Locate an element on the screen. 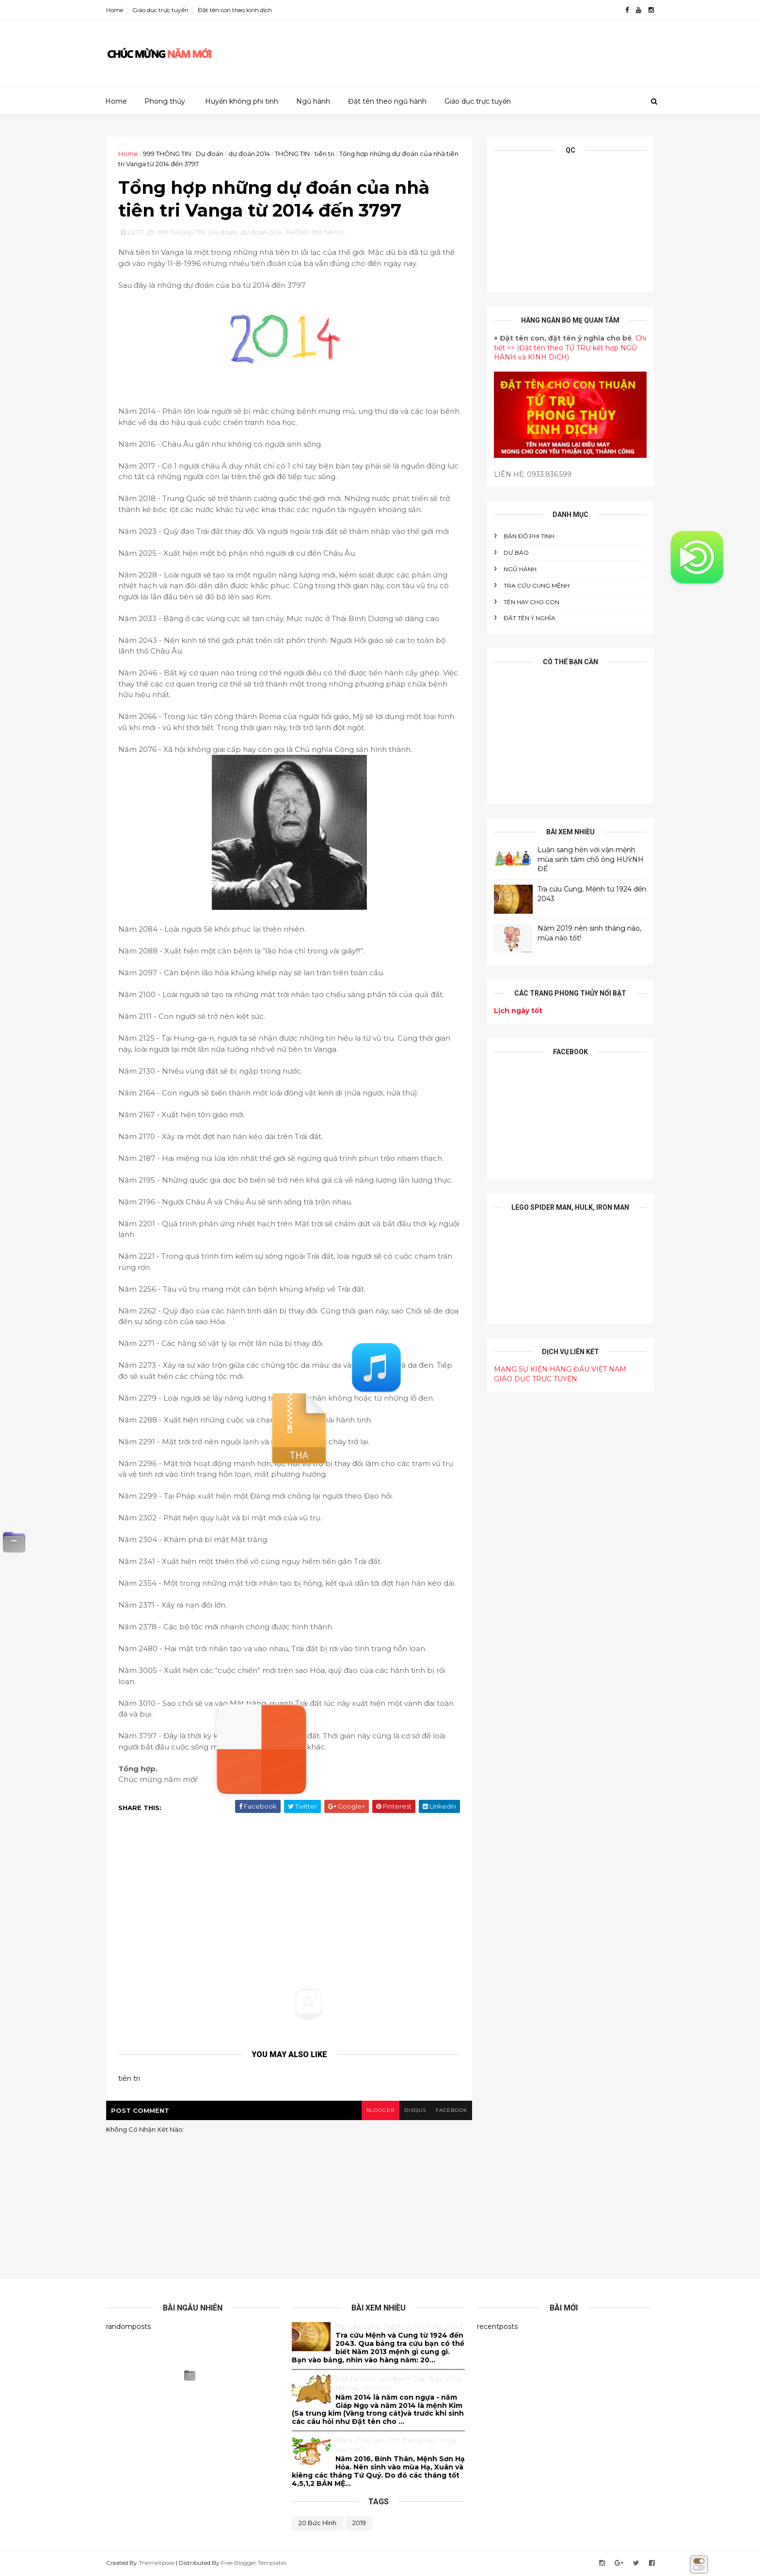  open the file manager application is located at coordinates (14, 1542).